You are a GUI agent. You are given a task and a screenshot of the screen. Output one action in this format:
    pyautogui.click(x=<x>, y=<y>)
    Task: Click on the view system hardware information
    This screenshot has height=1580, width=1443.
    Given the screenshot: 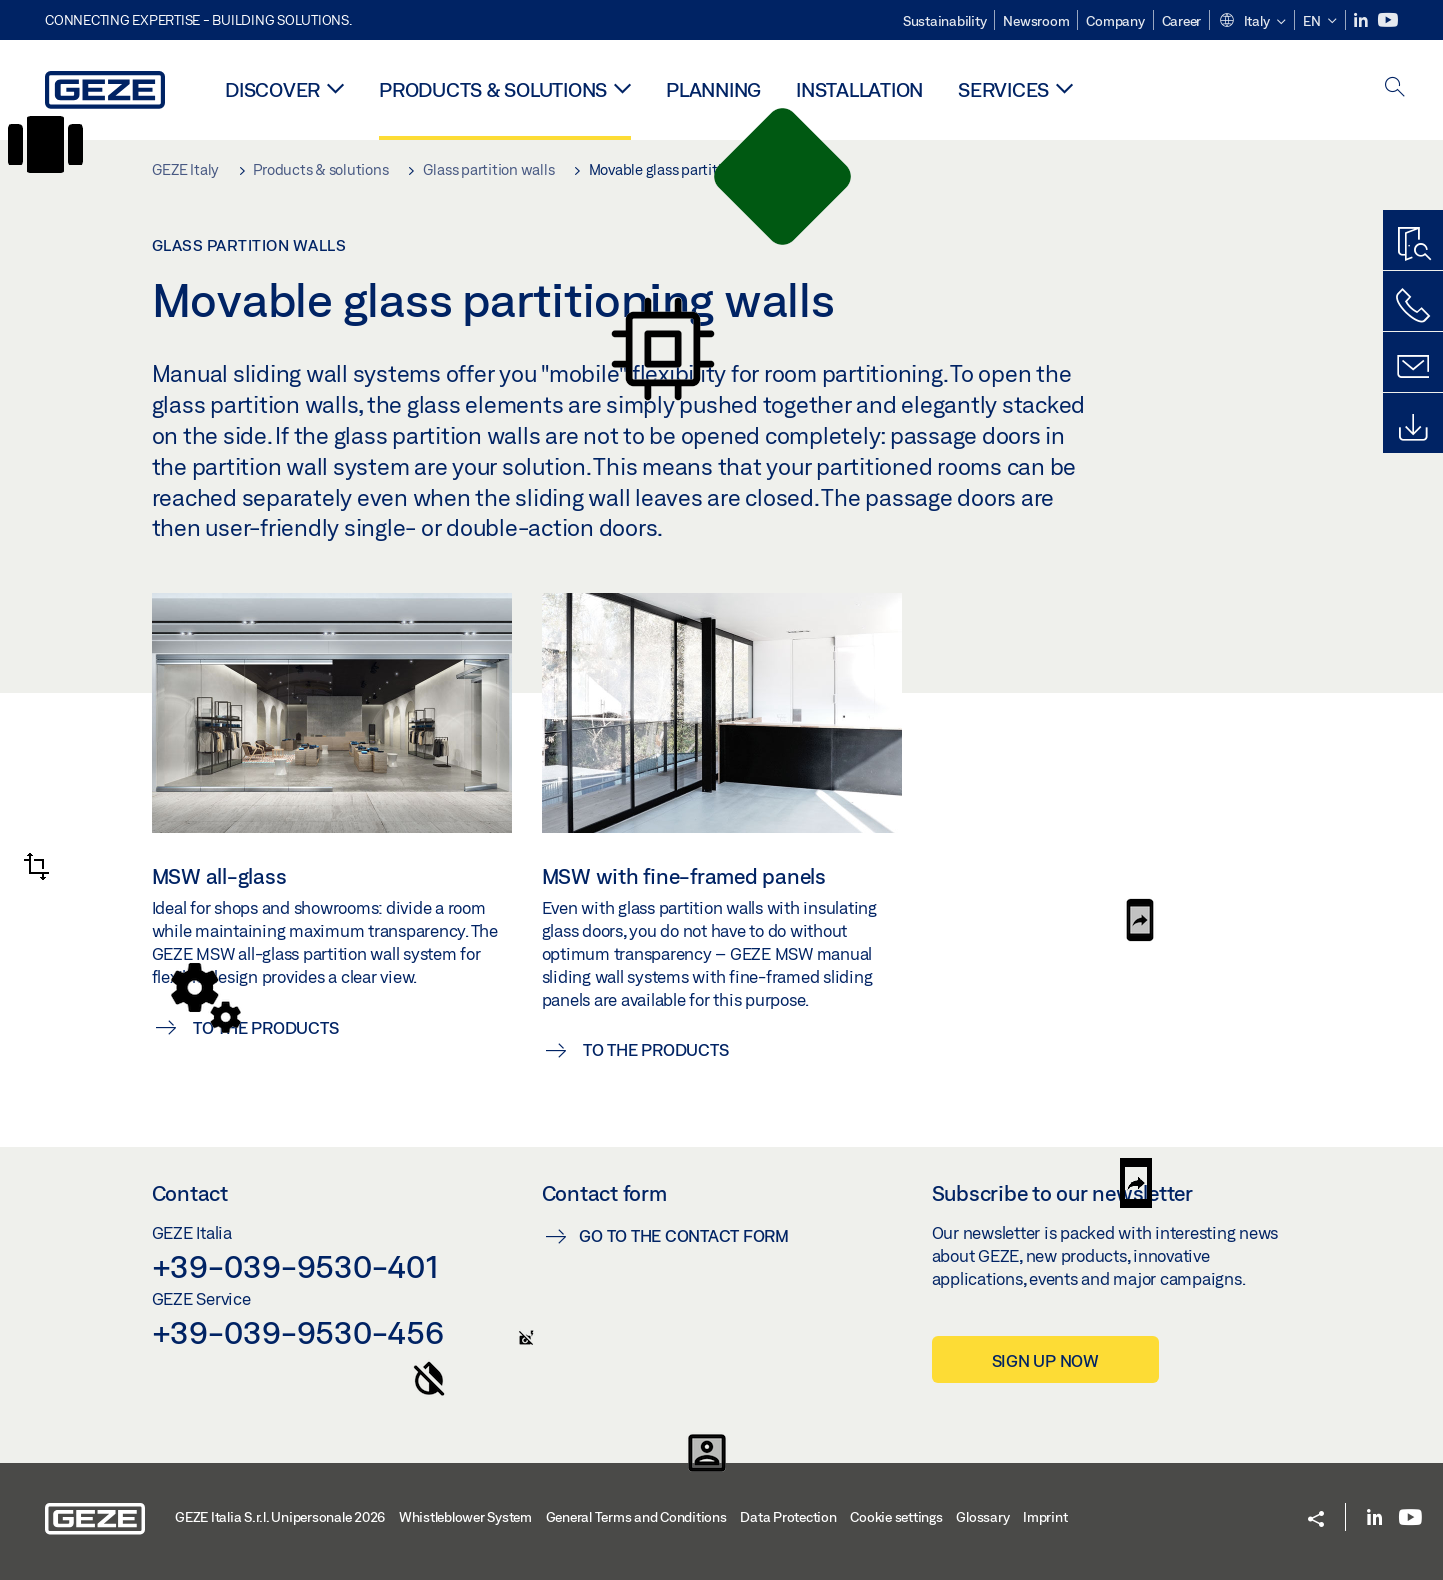 What is the action you would take?
    pyautogui.click(x=663, y=349)
    